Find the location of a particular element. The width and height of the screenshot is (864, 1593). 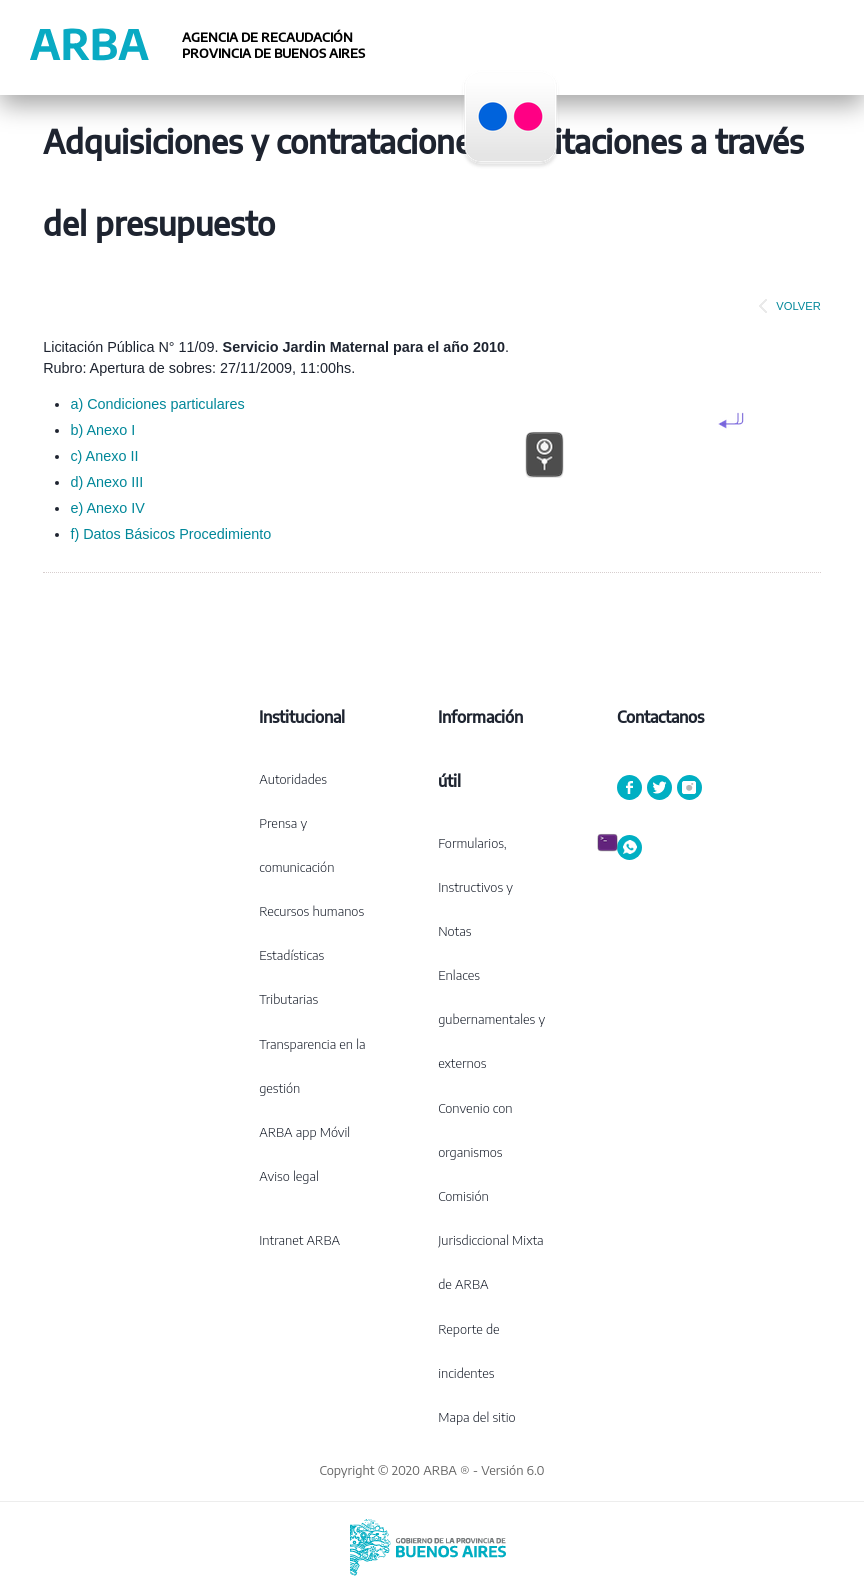

reply to all recipients of an email is located at coordinates (730, 420).